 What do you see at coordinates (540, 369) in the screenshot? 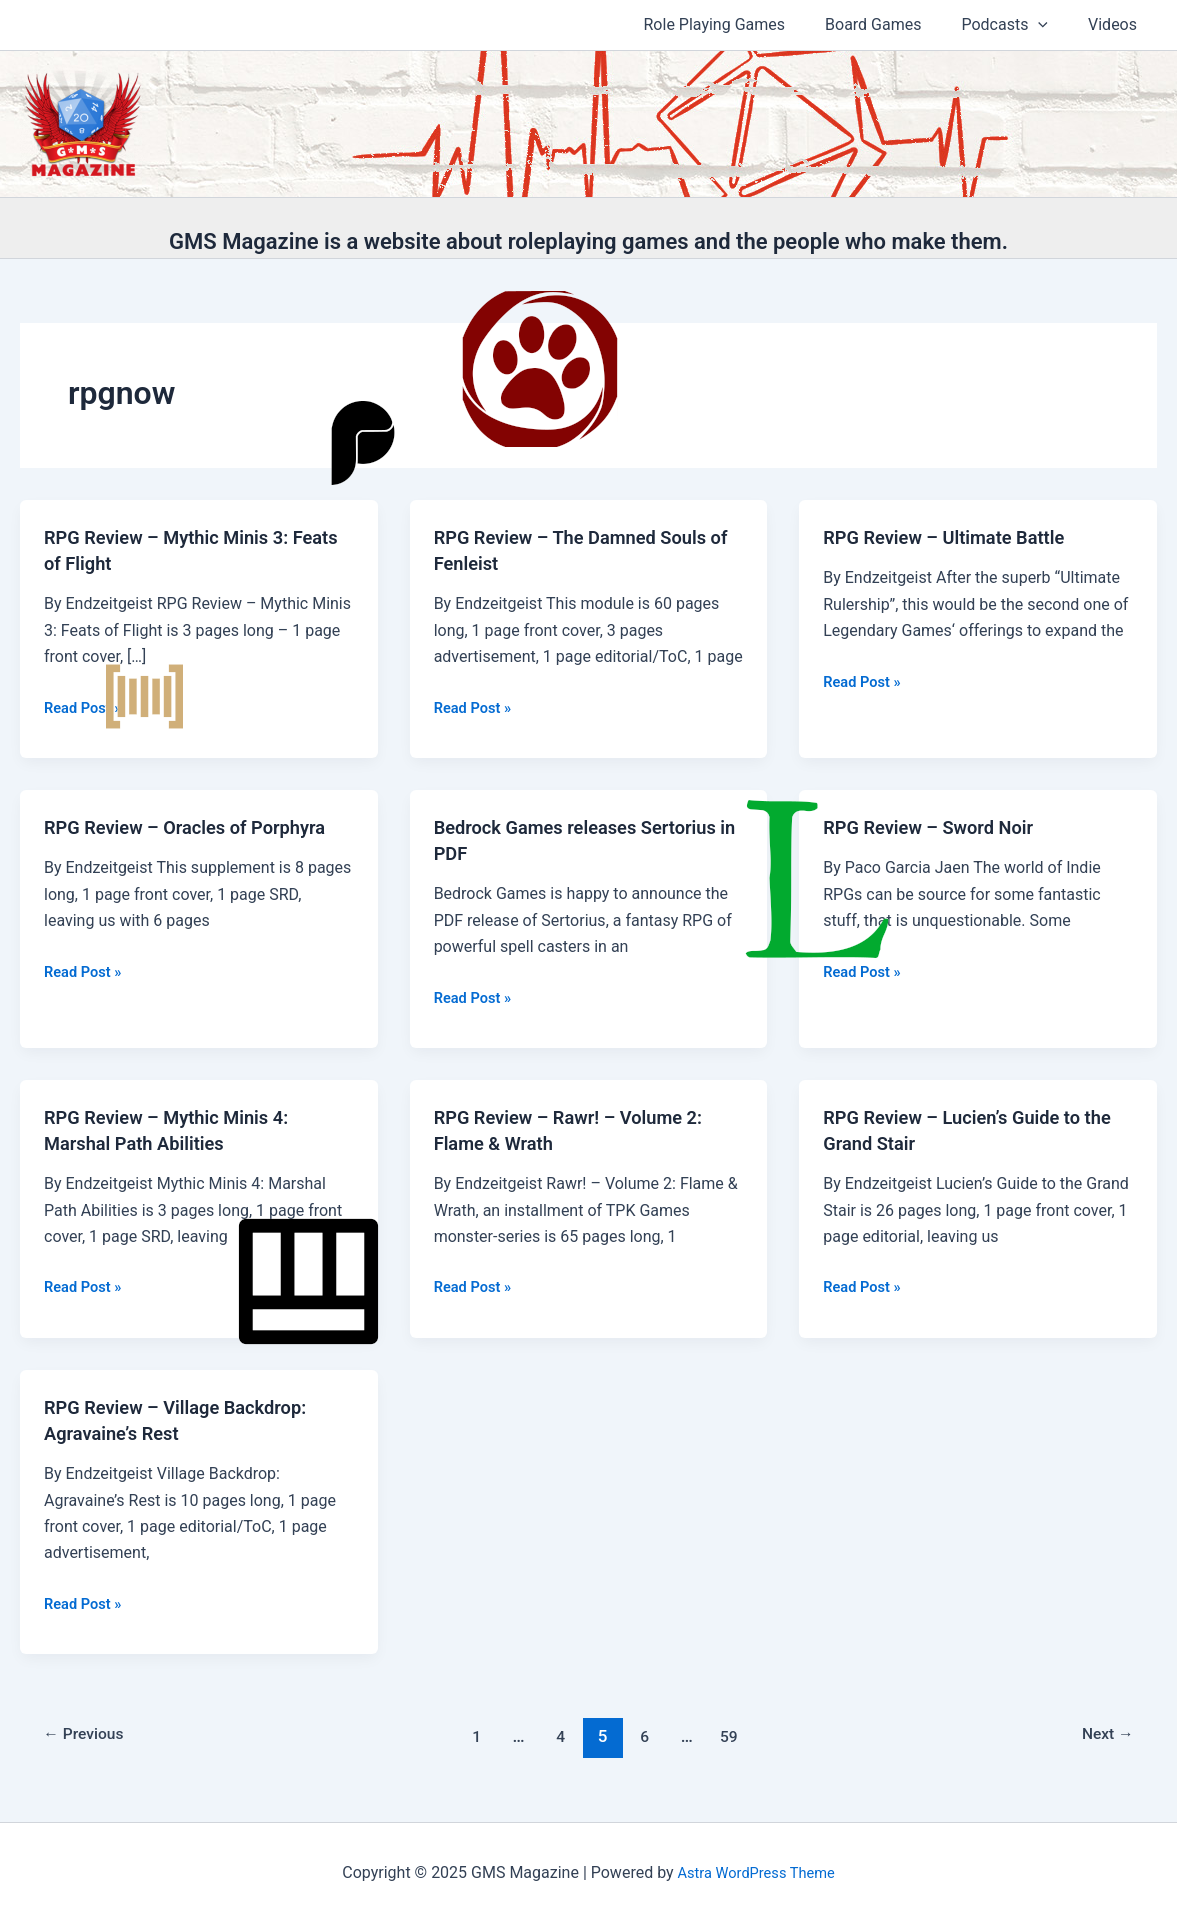
I see `visit Furry Network social platform` at bounding box center [540, 369].